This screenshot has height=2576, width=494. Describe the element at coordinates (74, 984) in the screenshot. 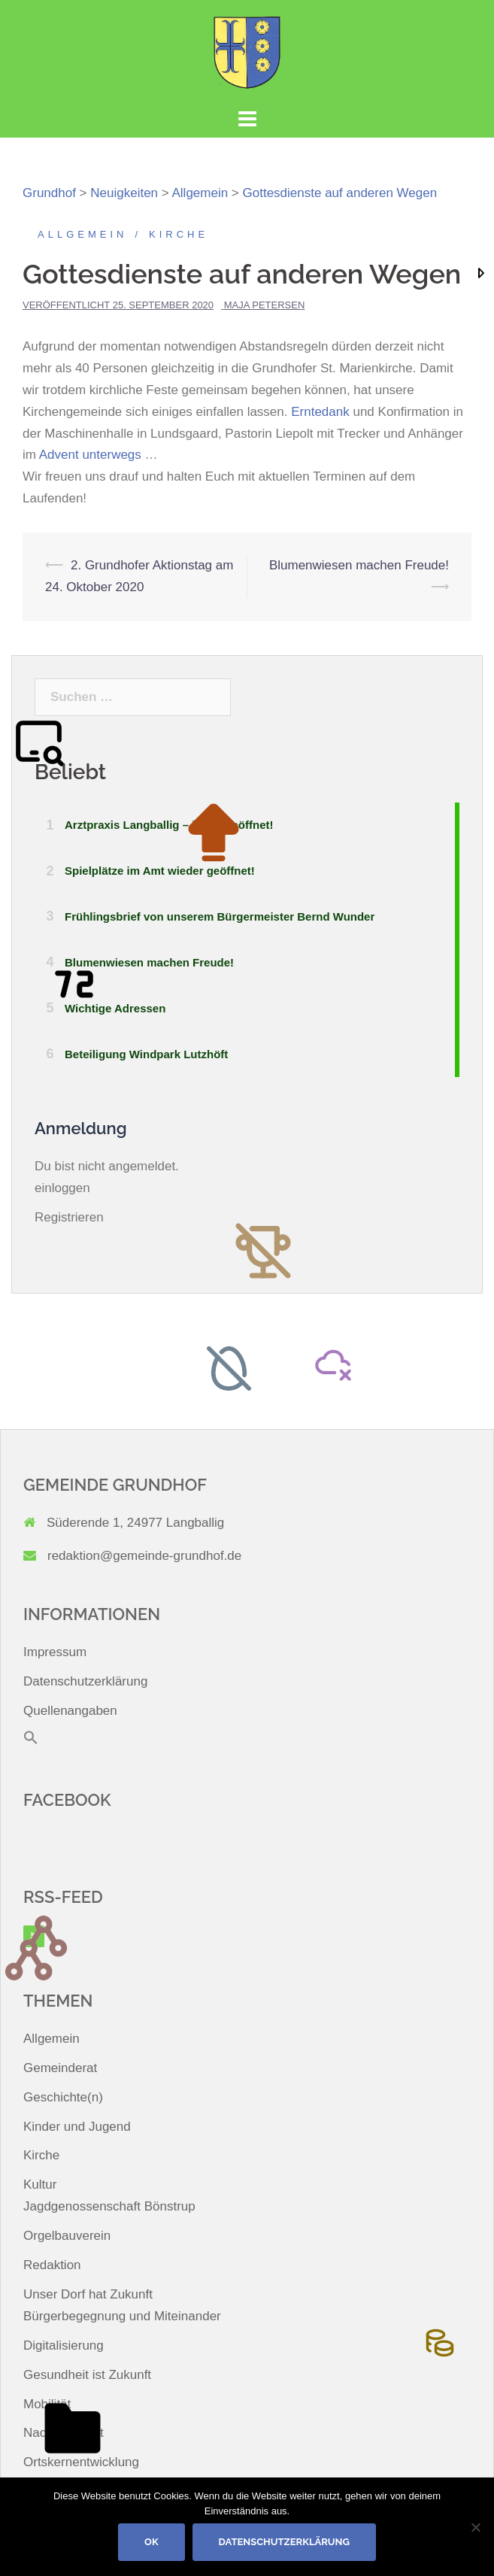

I see `indicates item number 72 in a list or sequence` at that location.